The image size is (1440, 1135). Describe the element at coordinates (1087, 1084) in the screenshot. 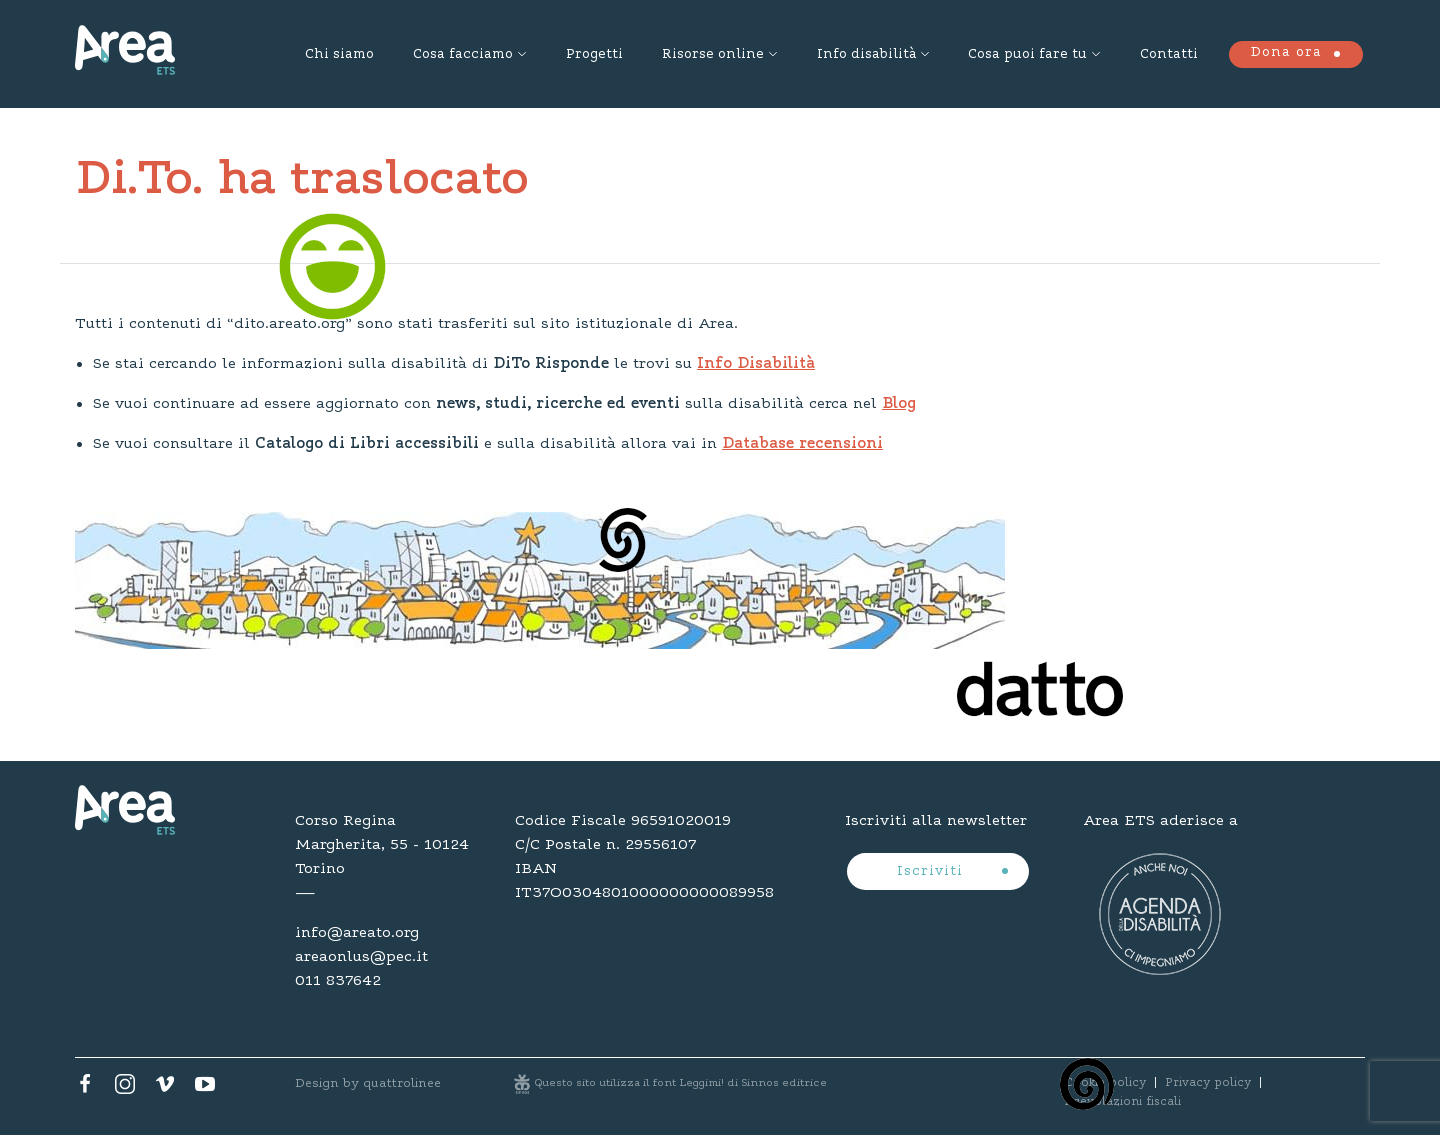

I see `visit dreamstime stock photography website` at that location.